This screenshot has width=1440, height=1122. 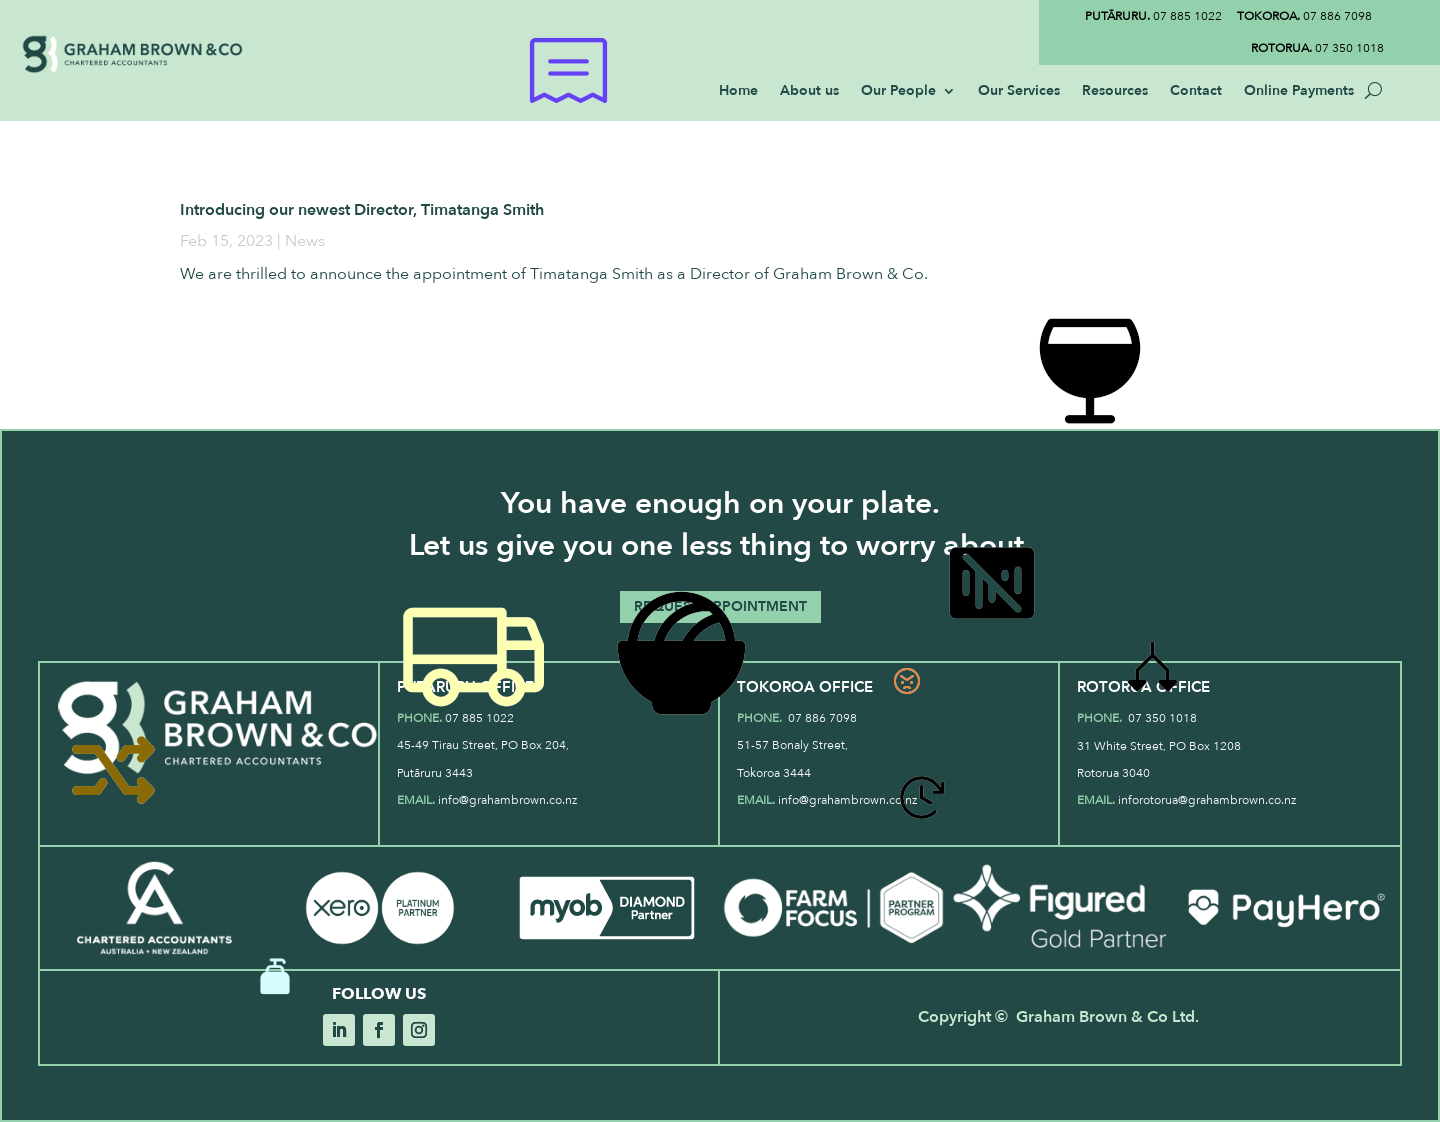 What do you see at coordinates (112, 770) in the screenshot?
I see `shuffle or randomize playlist order` at bounding box center [112, 770].